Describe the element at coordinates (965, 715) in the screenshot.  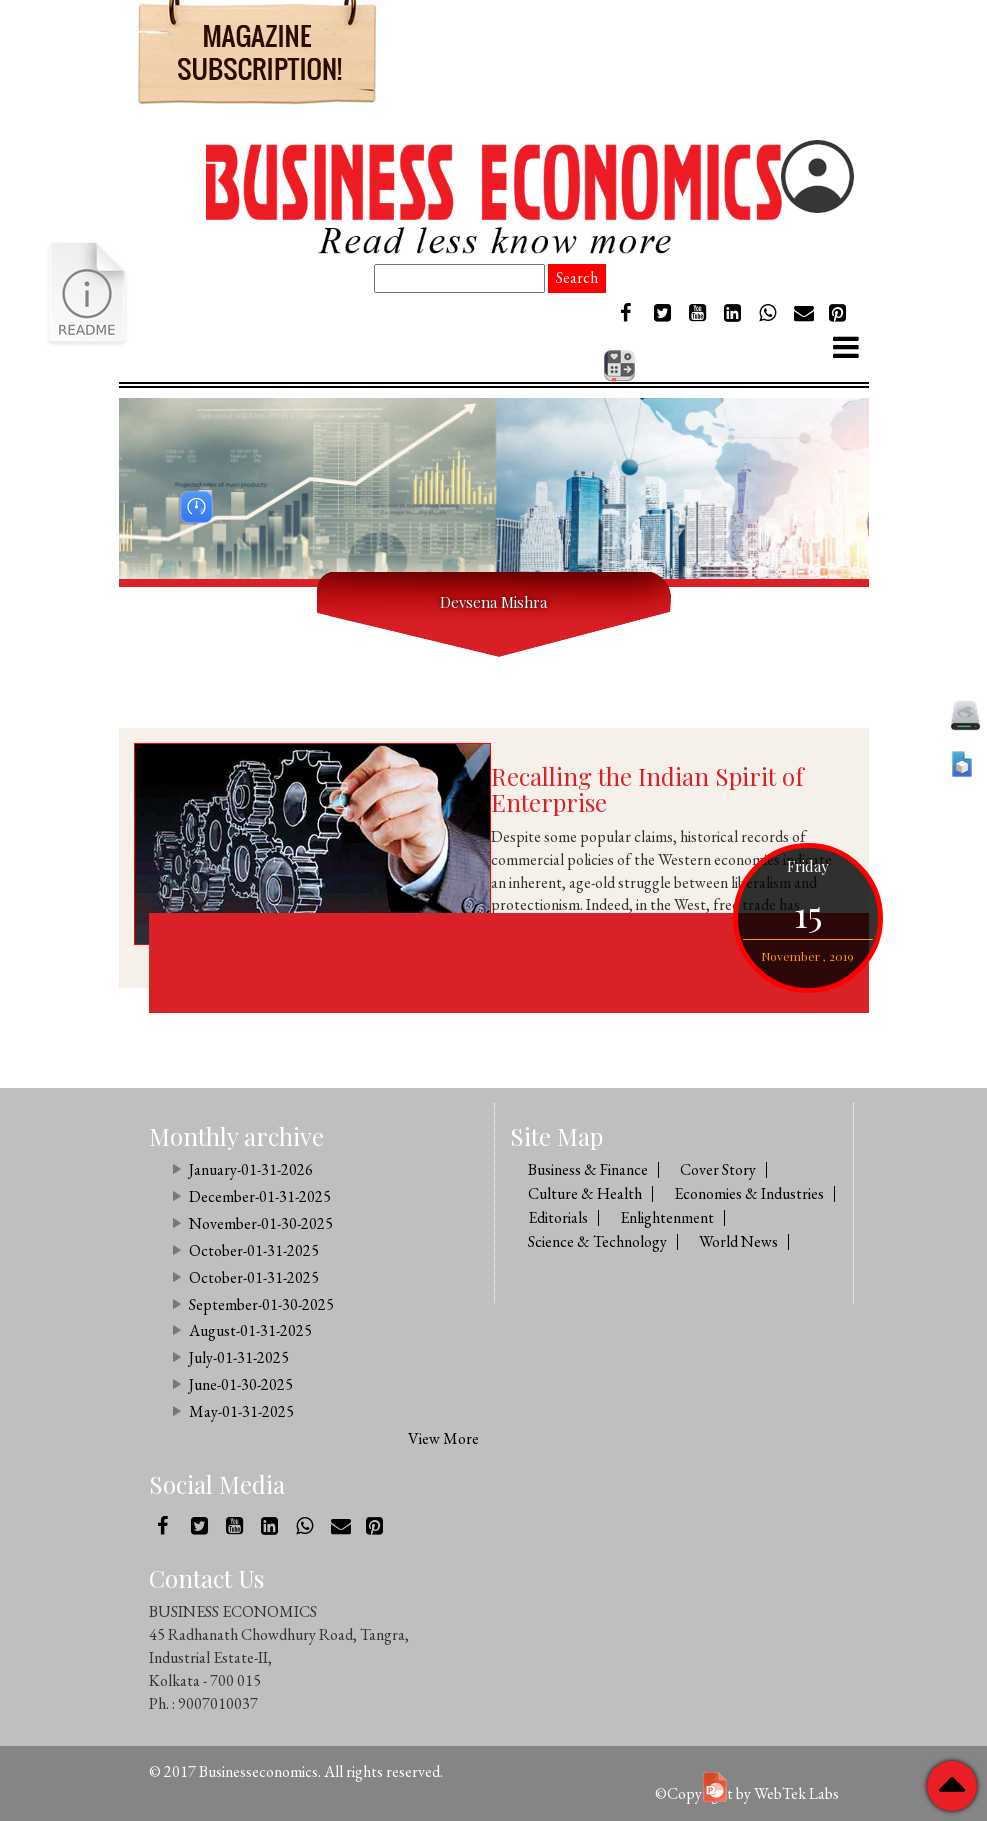
I see `access network server or shared storage` at that location.